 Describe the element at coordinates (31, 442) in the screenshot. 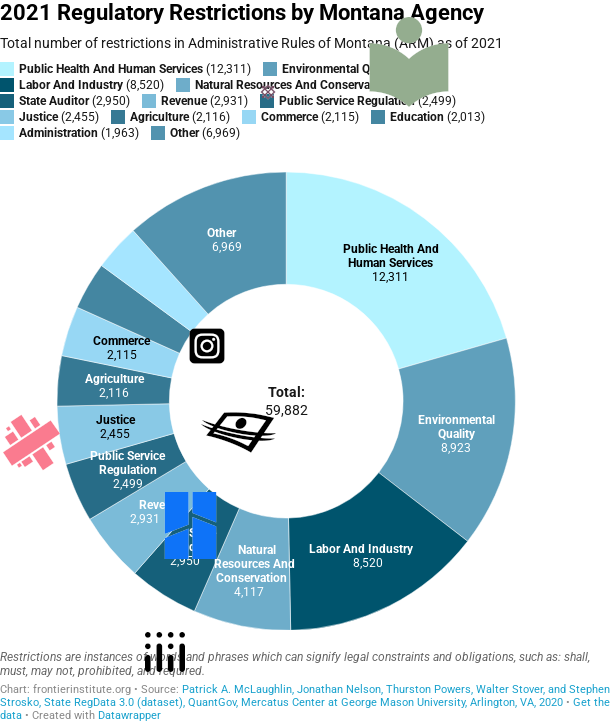

I see `aurelia javascript framework logo` at that location.